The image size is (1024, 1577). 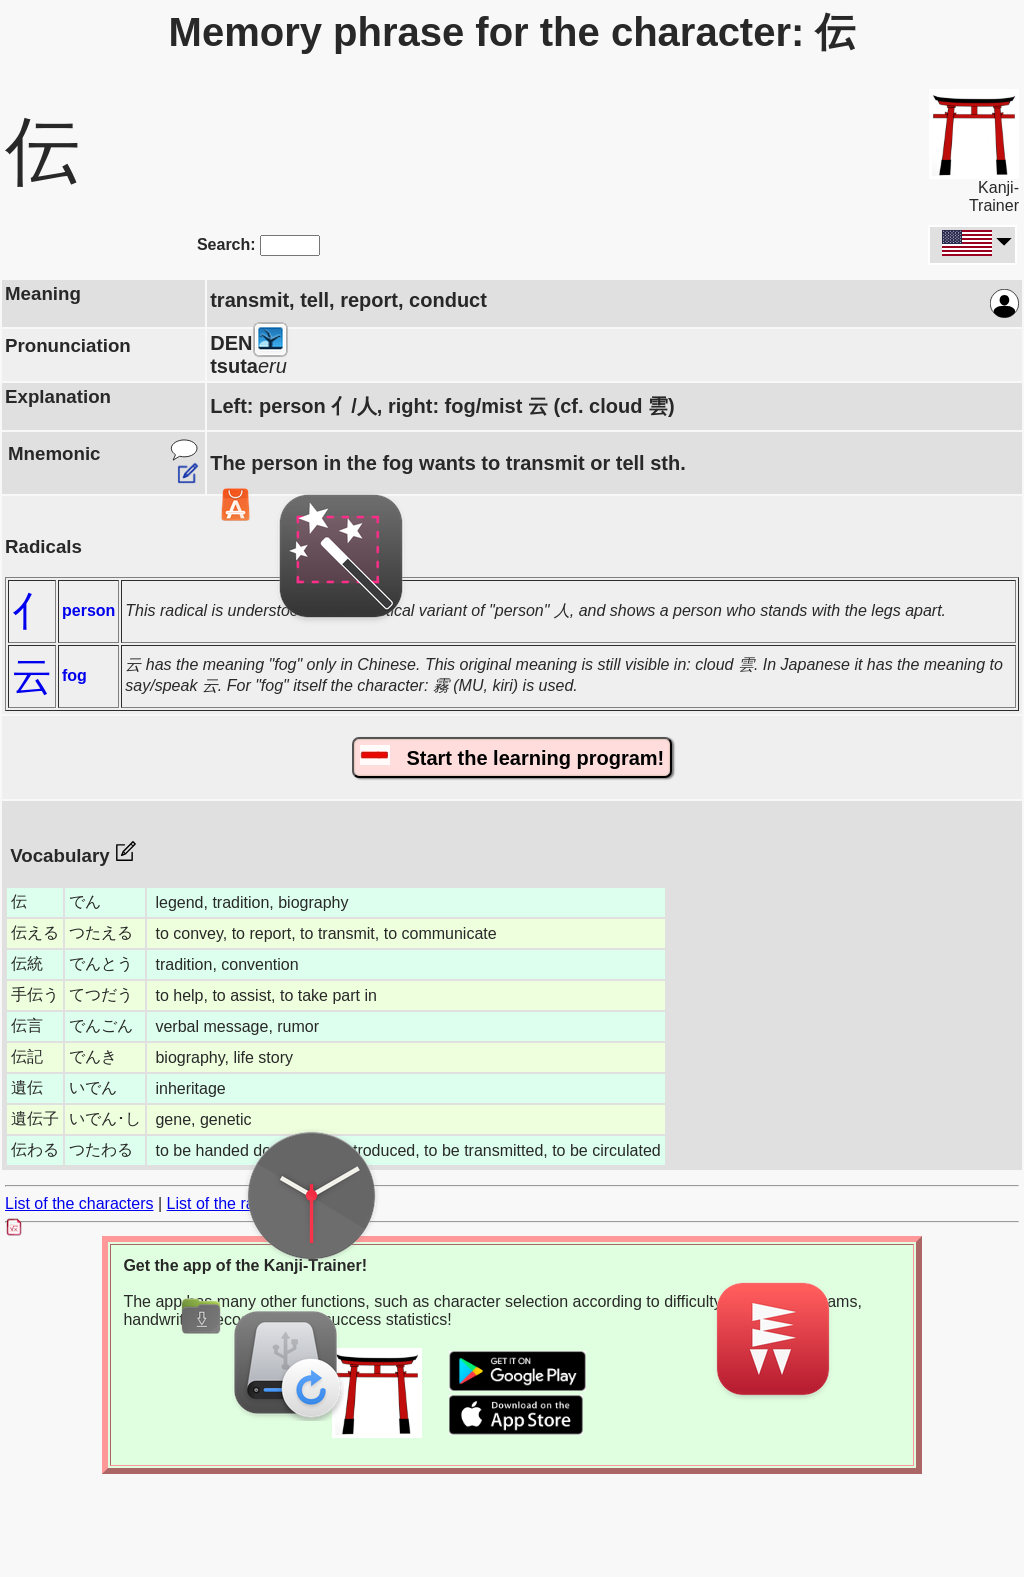 I want to click on open normcap screen capture tool, so click(x=341, y=556).